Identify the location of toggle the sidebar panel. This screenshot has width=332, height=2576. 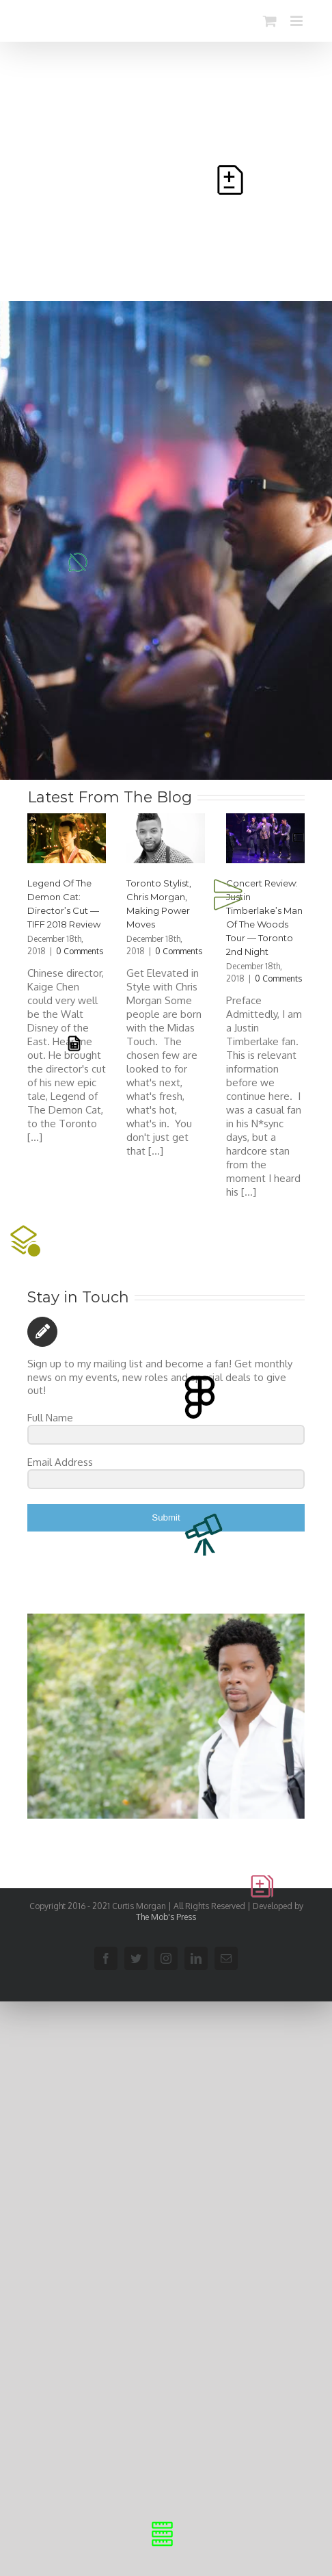
(298, 837).